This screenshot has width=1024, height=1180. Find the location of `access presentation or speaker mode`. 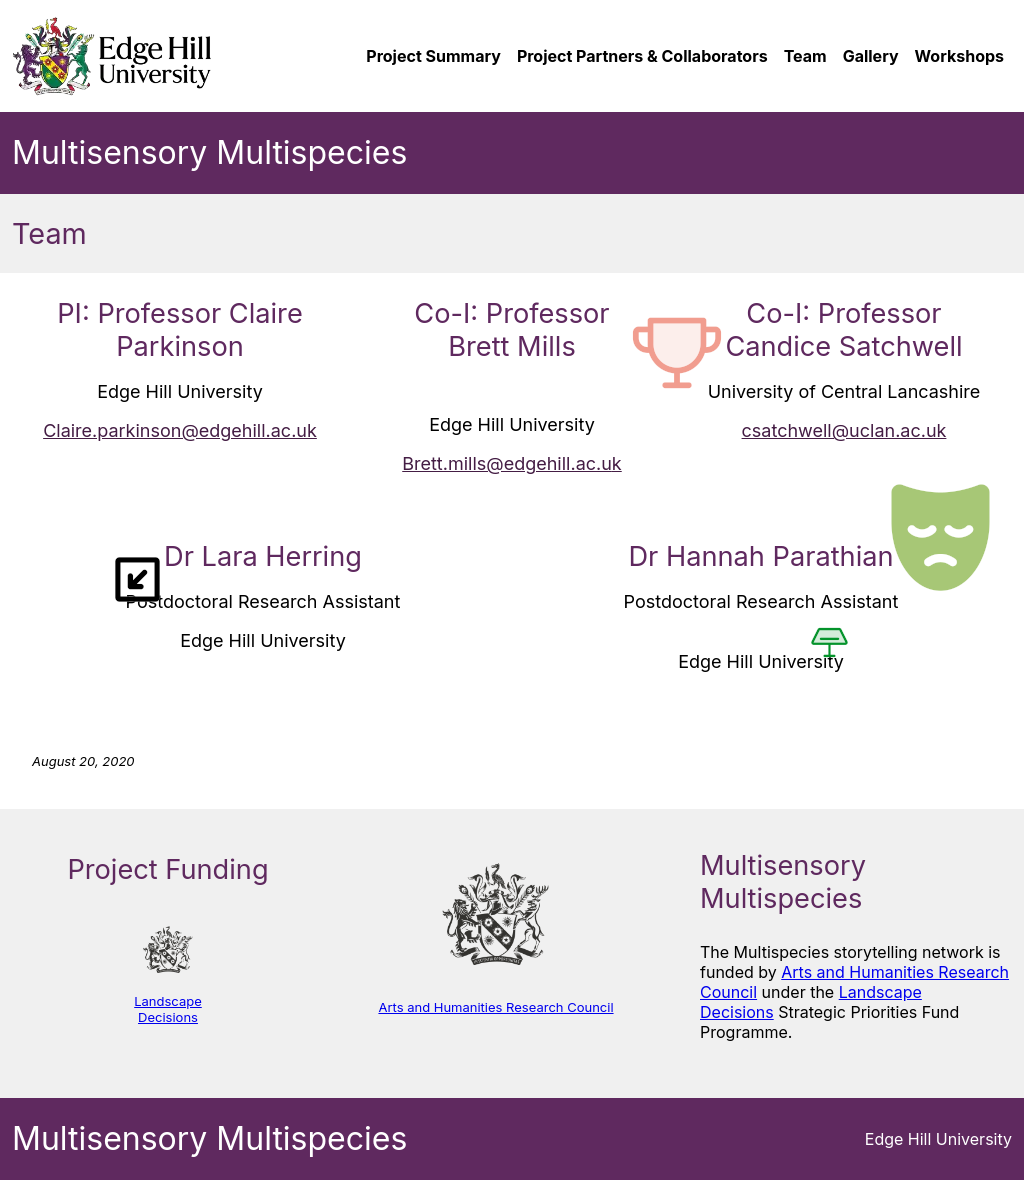

access presentation or speaker mode is located at coordinates (829, 642).